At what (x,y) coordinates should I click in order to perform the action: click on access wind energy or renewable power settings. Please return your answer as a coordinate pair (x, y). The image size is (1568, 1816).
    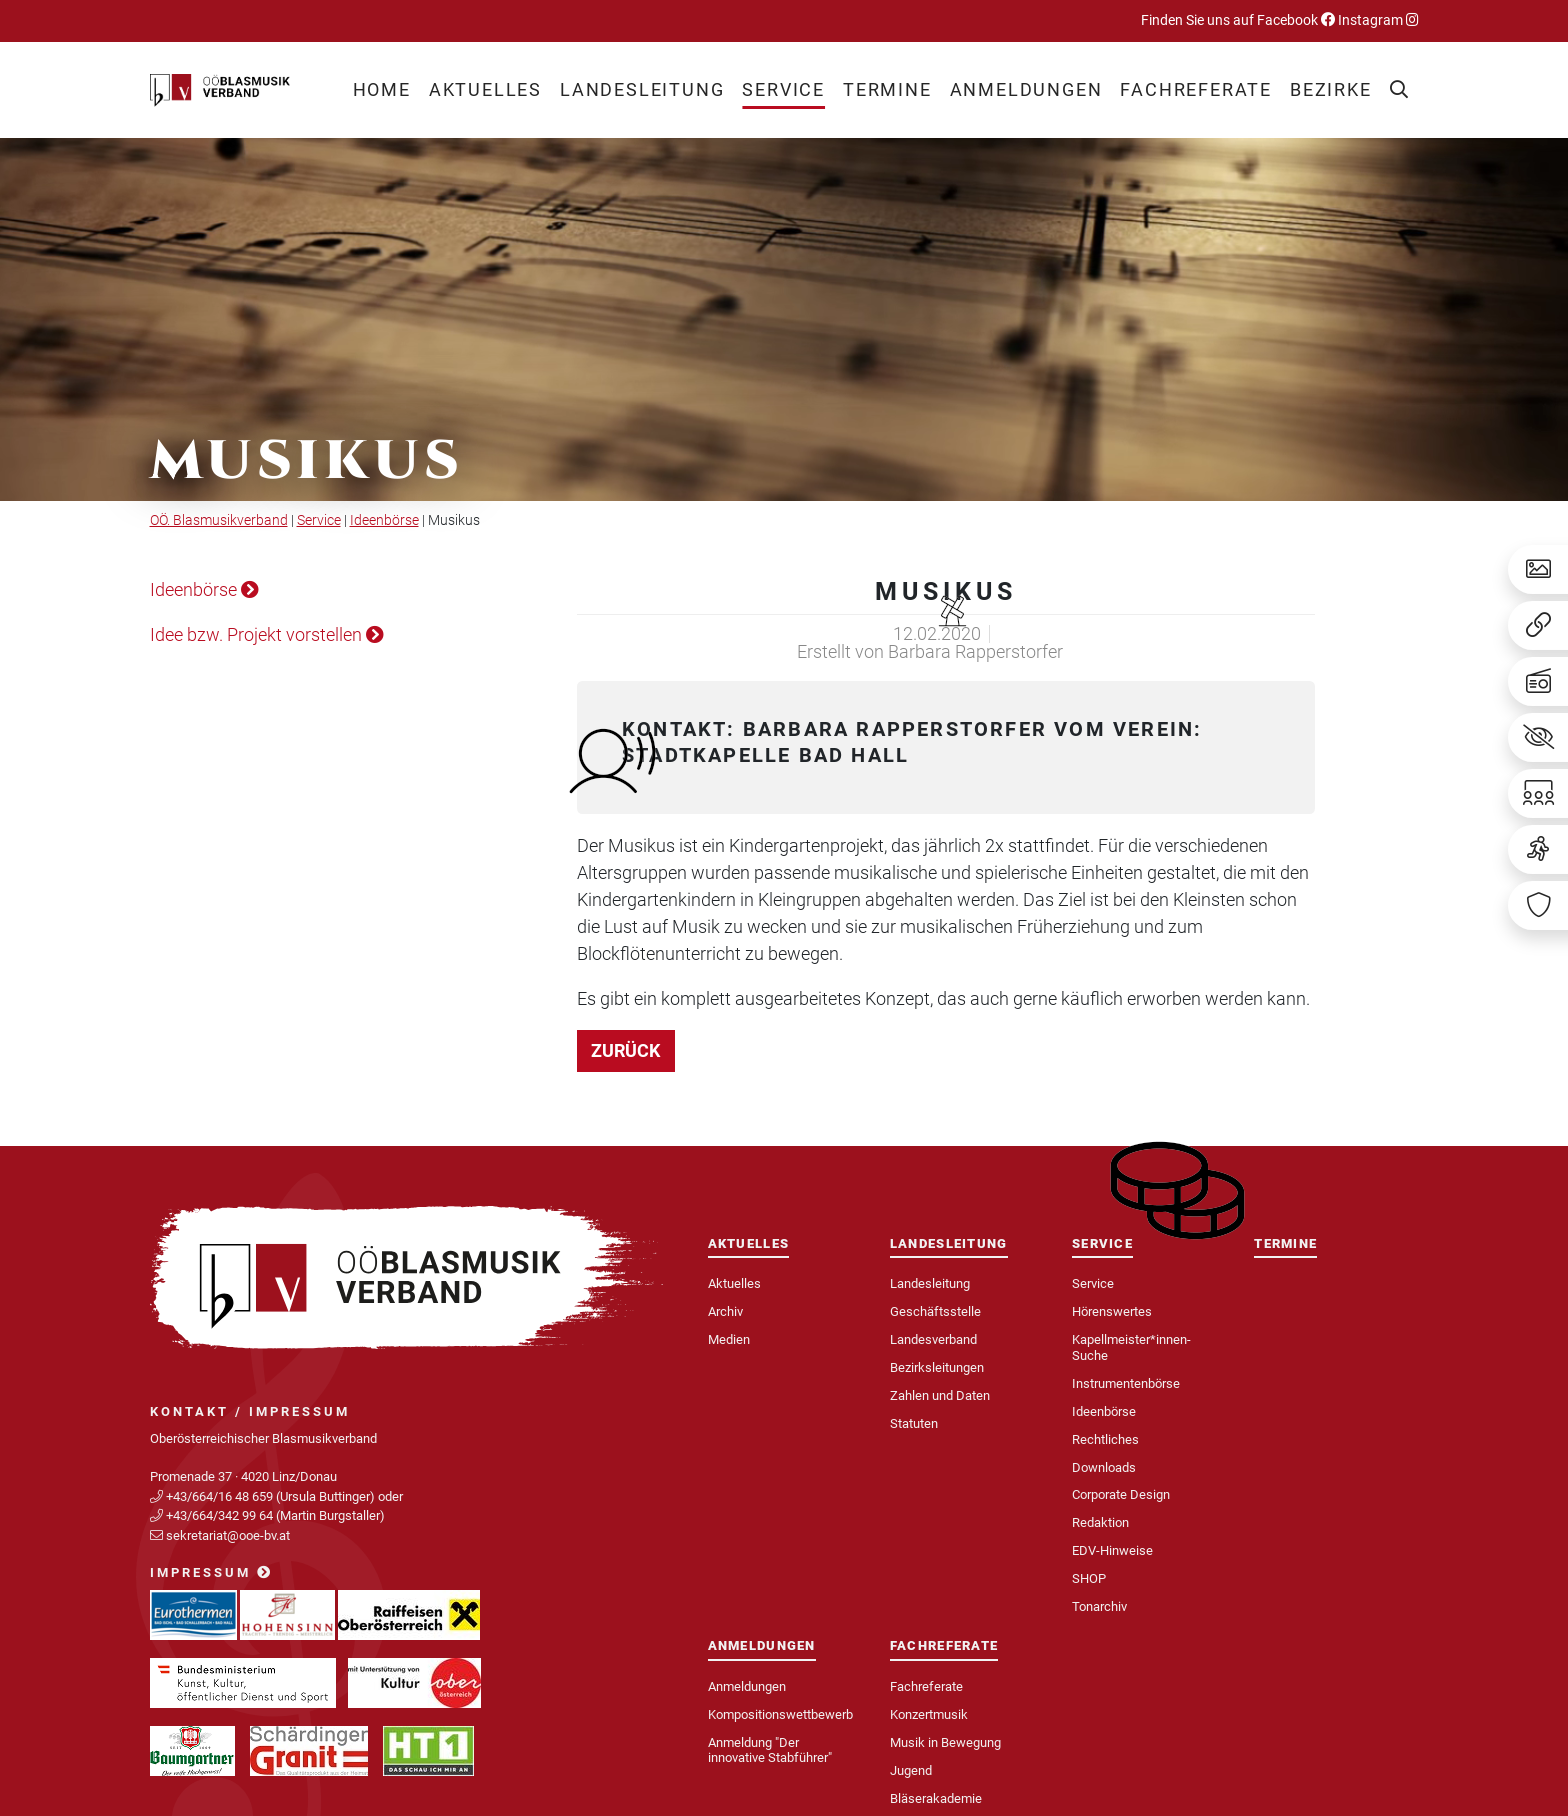
    Looking at the image, I should click on (952, 611).